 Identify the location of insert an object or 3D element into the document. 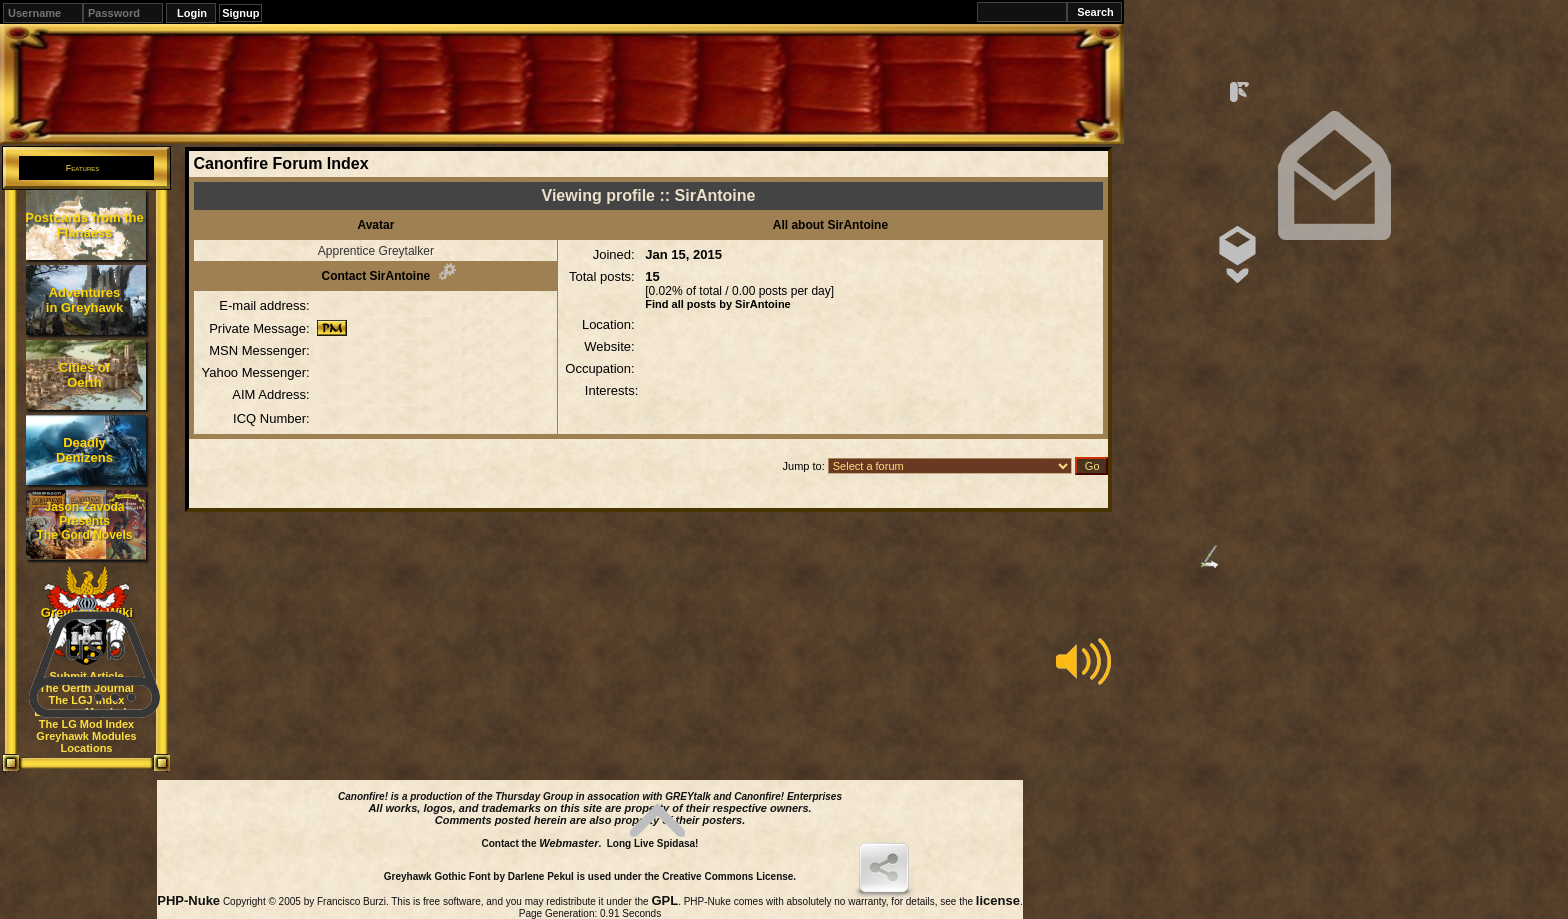
(1237, 254).